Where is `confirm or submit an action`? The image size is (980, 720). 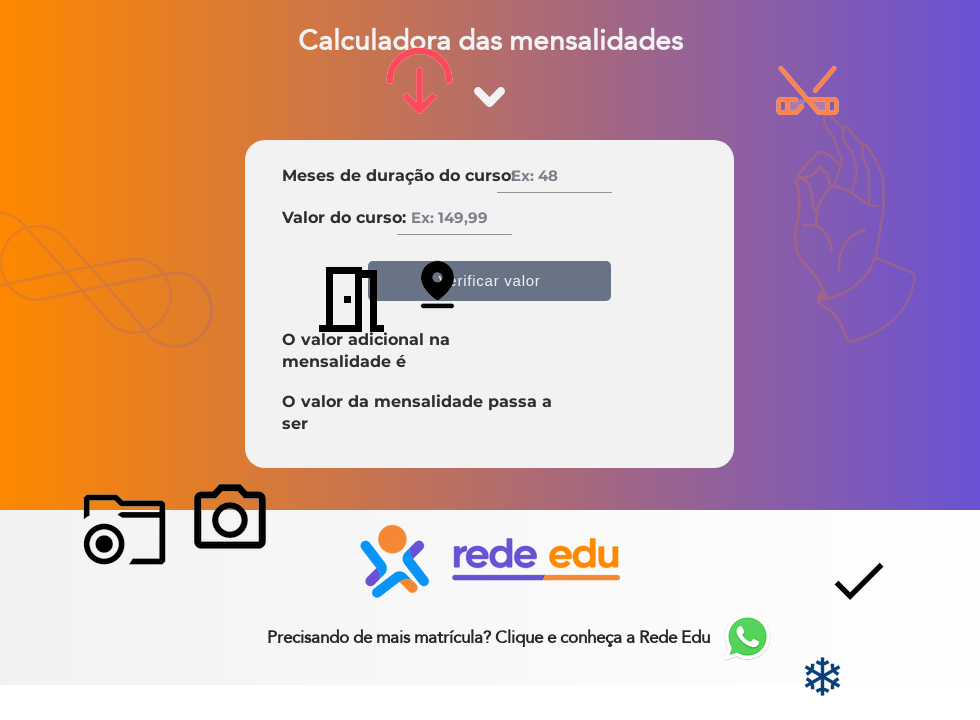 confirm or submit an action is located at coordinates (858, 580).